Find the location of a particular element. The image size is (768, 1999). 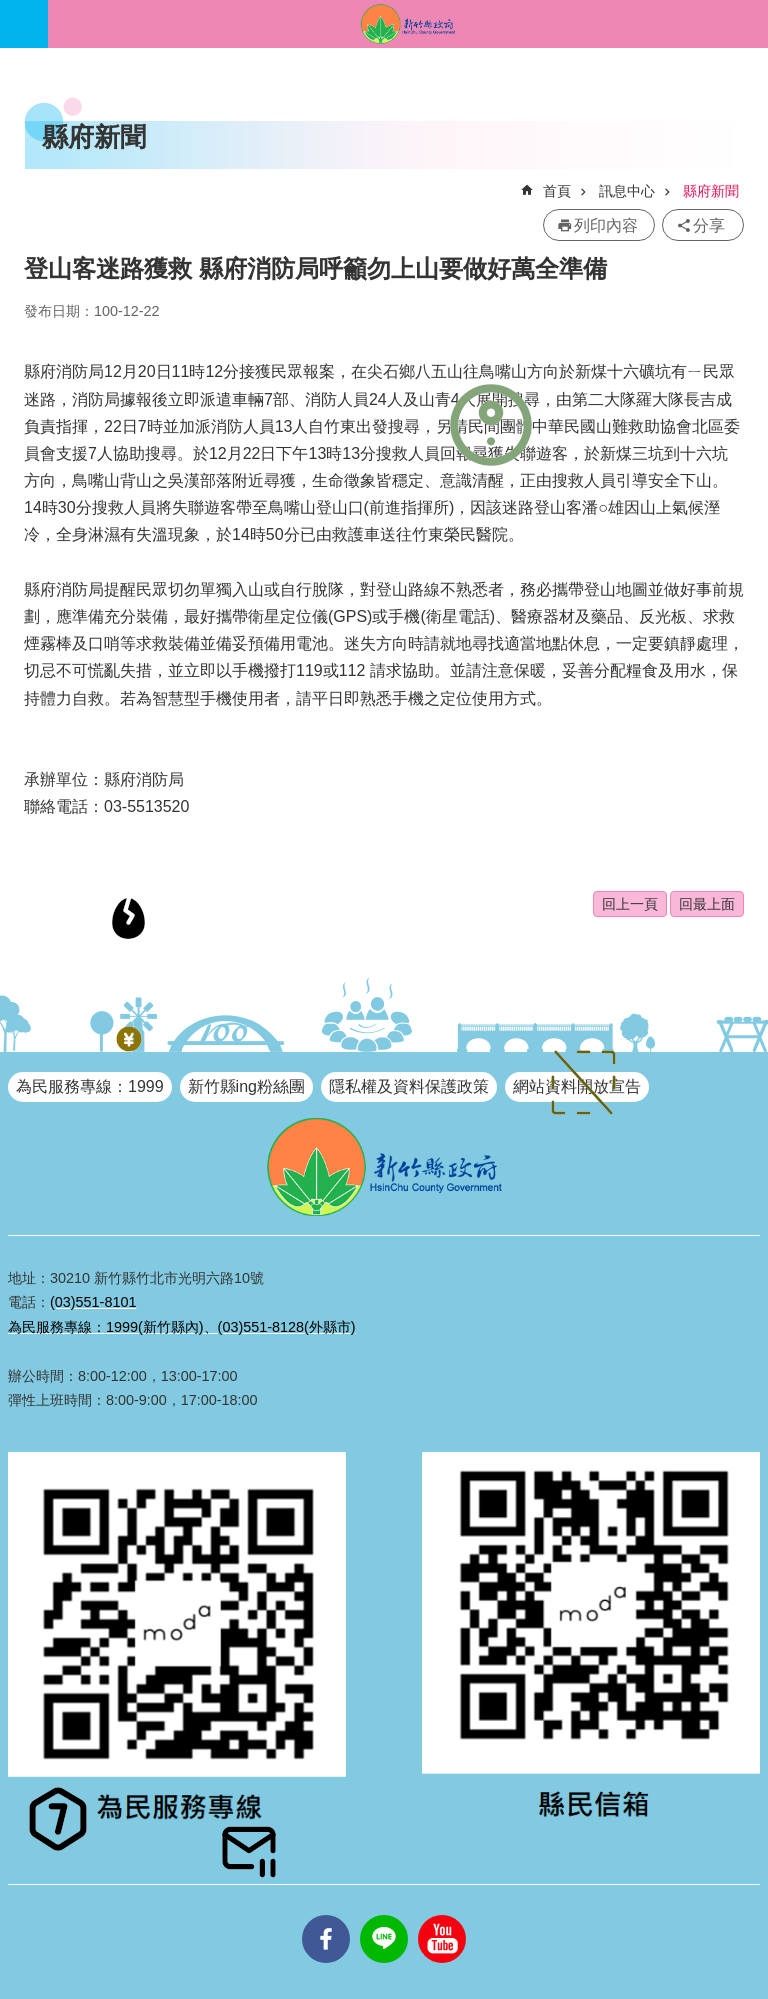

view balance in japanese yen is located at coordinates (129, 1039).